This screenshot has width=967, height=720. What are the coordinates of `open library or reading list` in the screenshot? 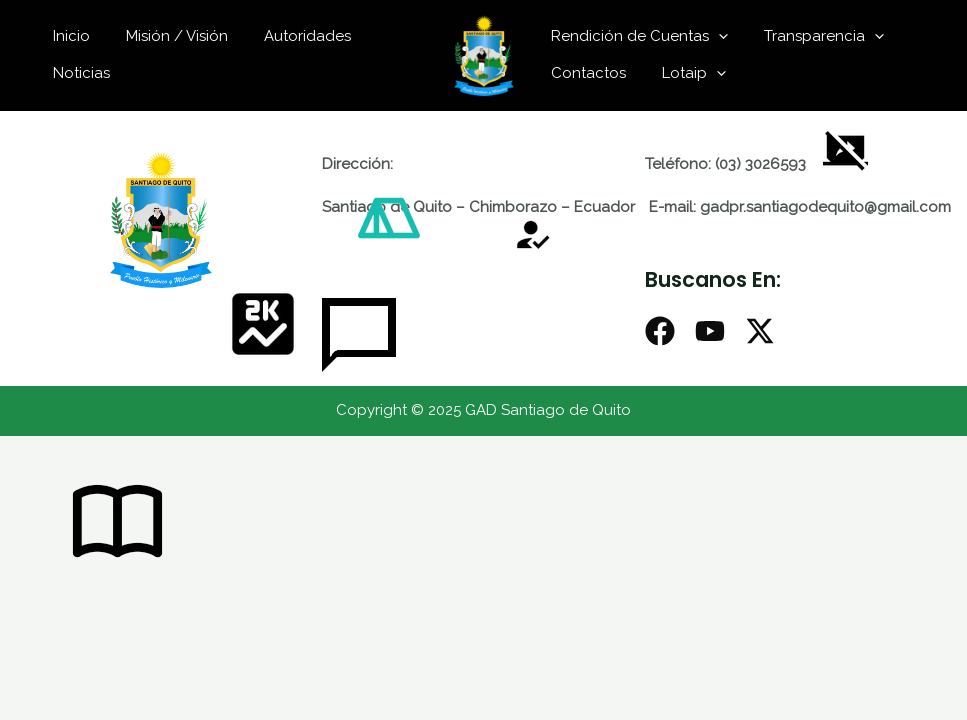 It's located at (117, 521).